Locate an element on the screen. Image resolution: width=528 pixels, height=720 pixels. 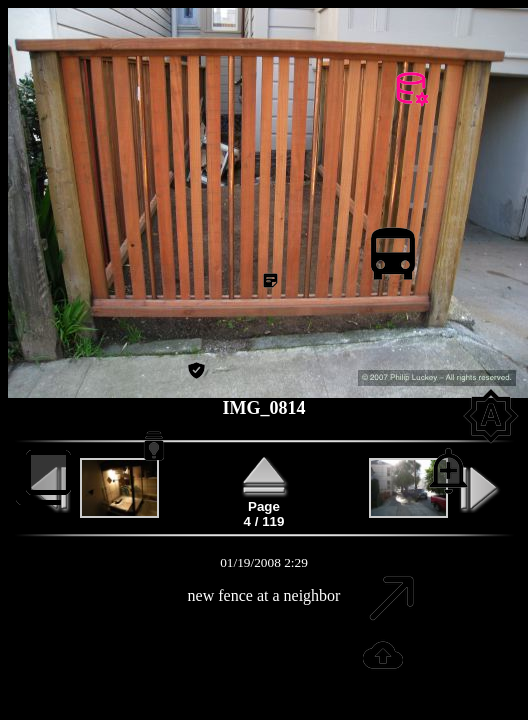
view bus routes and schedules is located at coordinates (393, 255).